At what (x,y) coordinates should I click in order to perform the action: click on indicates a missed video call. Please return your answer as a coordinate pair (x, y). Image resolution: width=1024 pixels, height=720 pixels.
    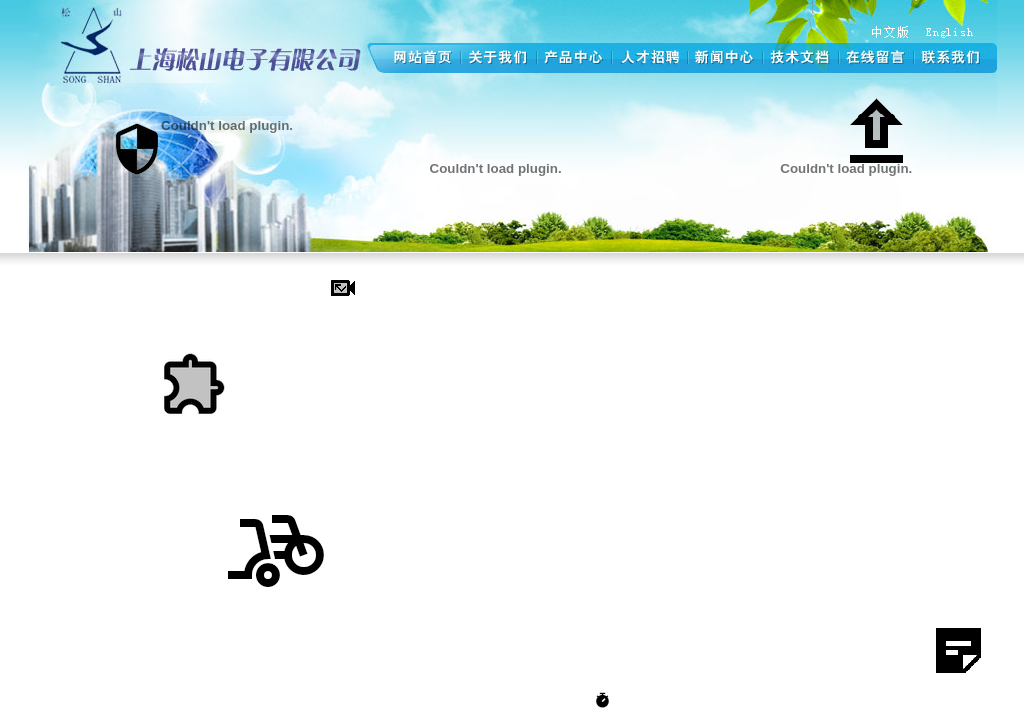
    Looking at the image, I should click on (343, 288).